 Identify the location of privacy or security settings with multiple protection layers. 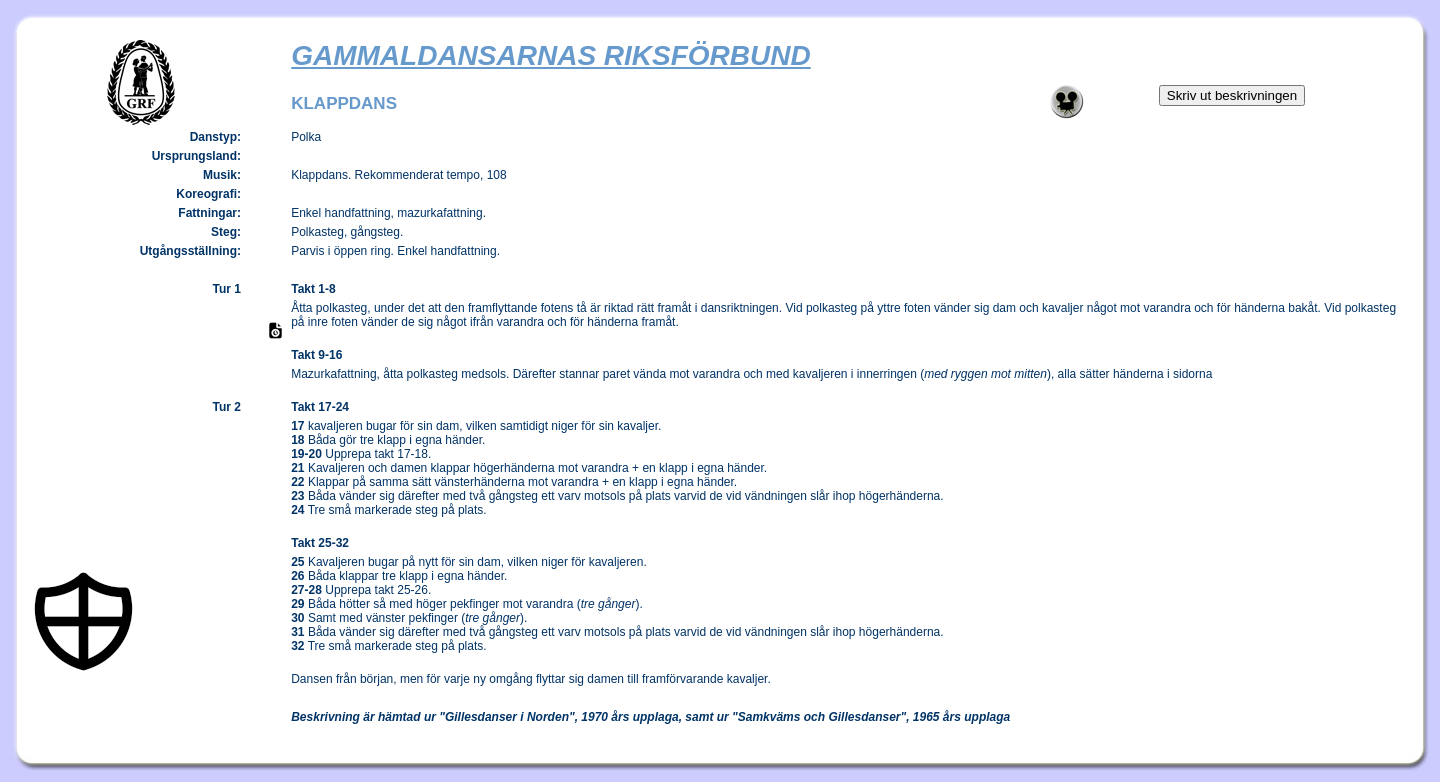
(83, 621).